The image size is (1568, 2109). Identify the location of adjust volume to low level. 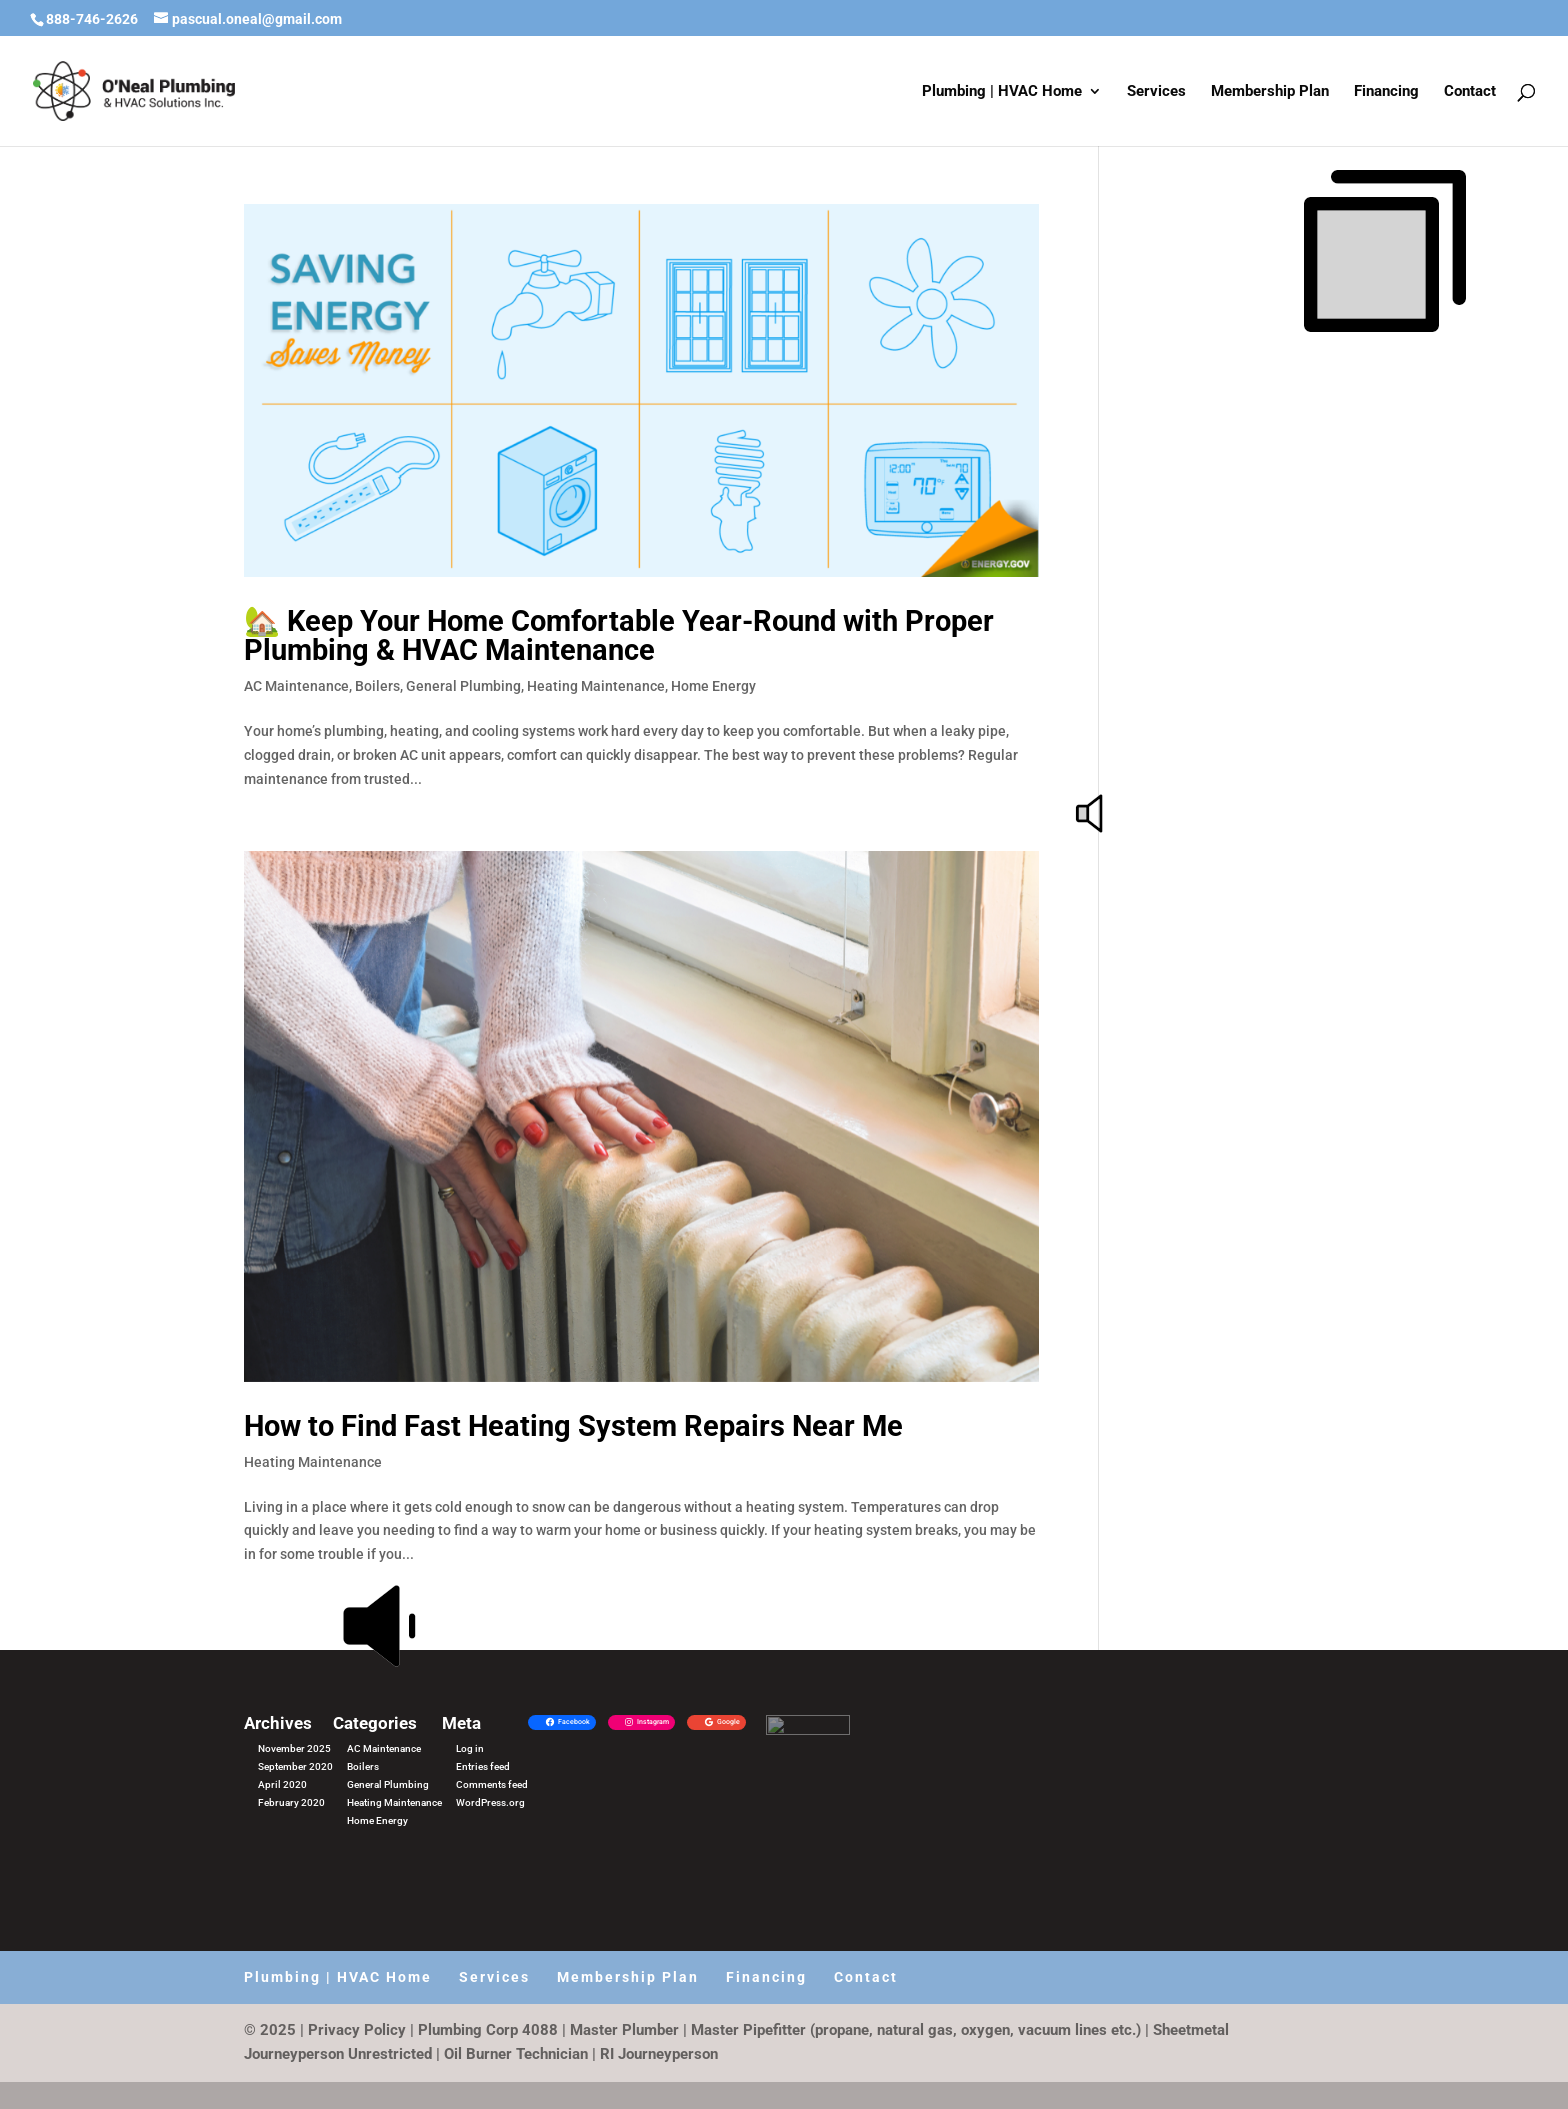
(384, 1626).